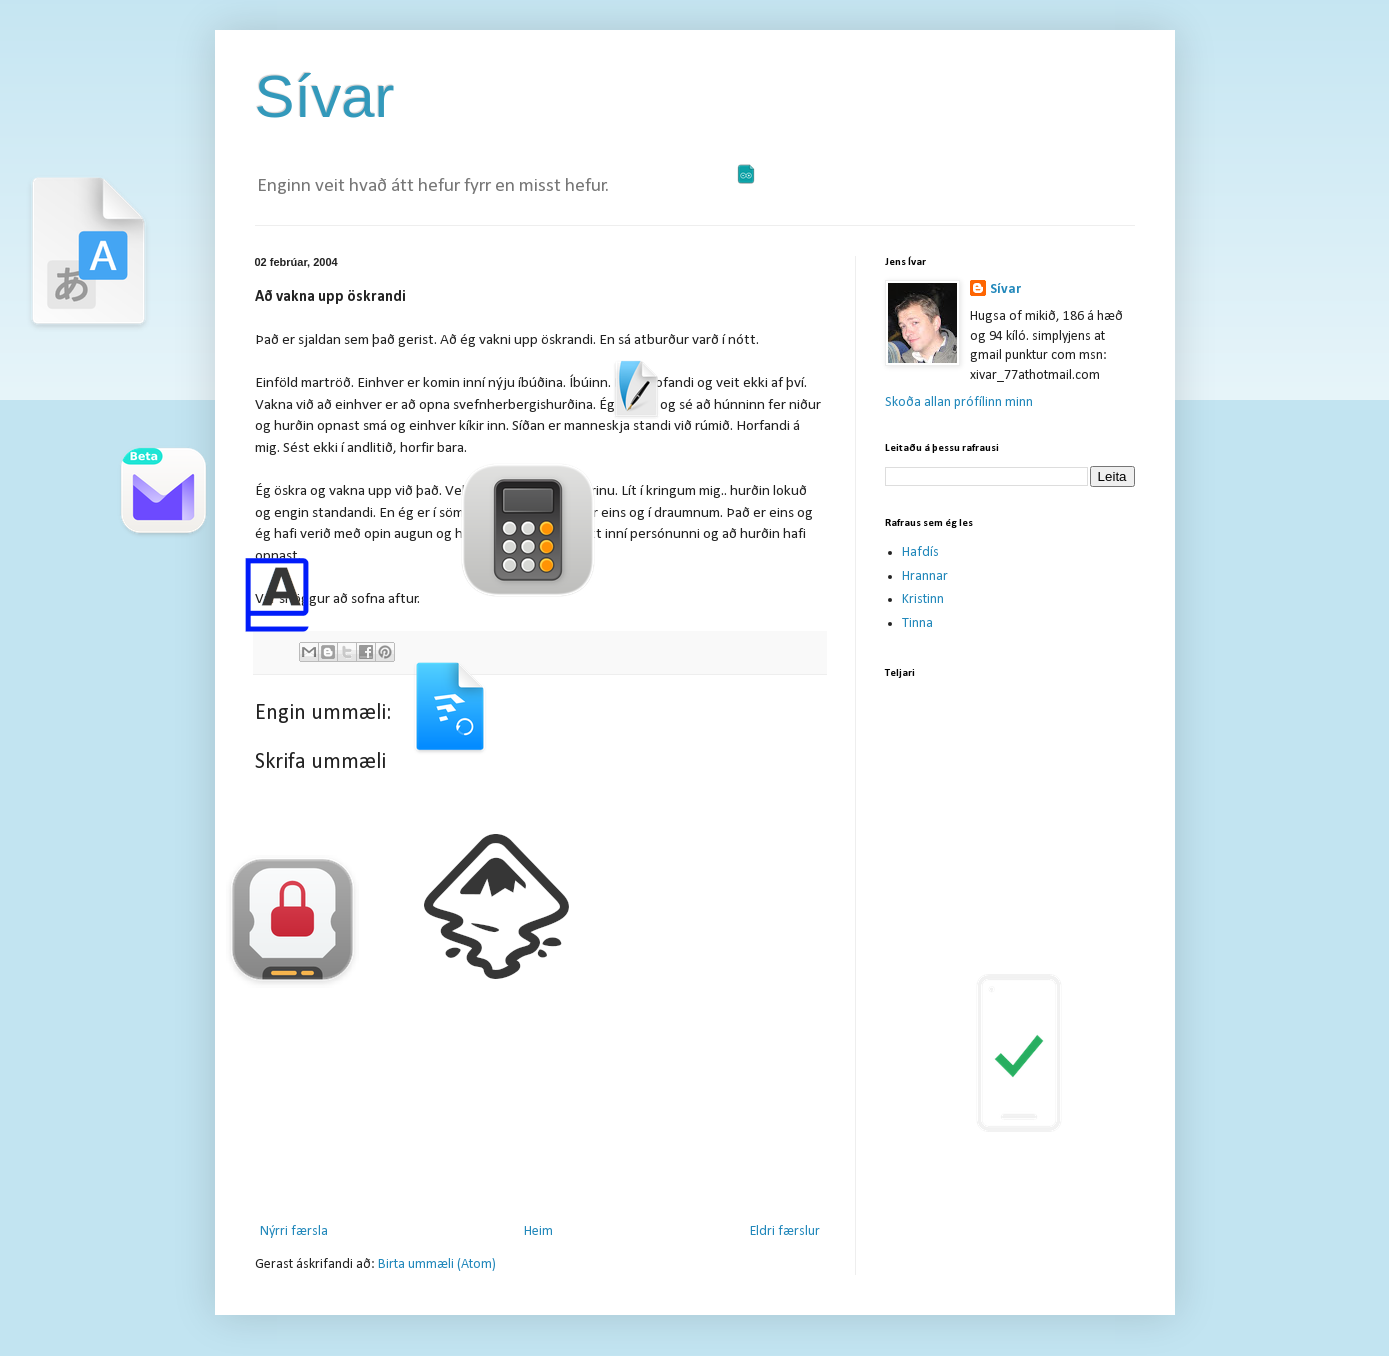 This screenshot has height=1356, width=1389. Describe the element at coordinates (605, 390) in the screenshot. I see `a scribus document file` at that location.